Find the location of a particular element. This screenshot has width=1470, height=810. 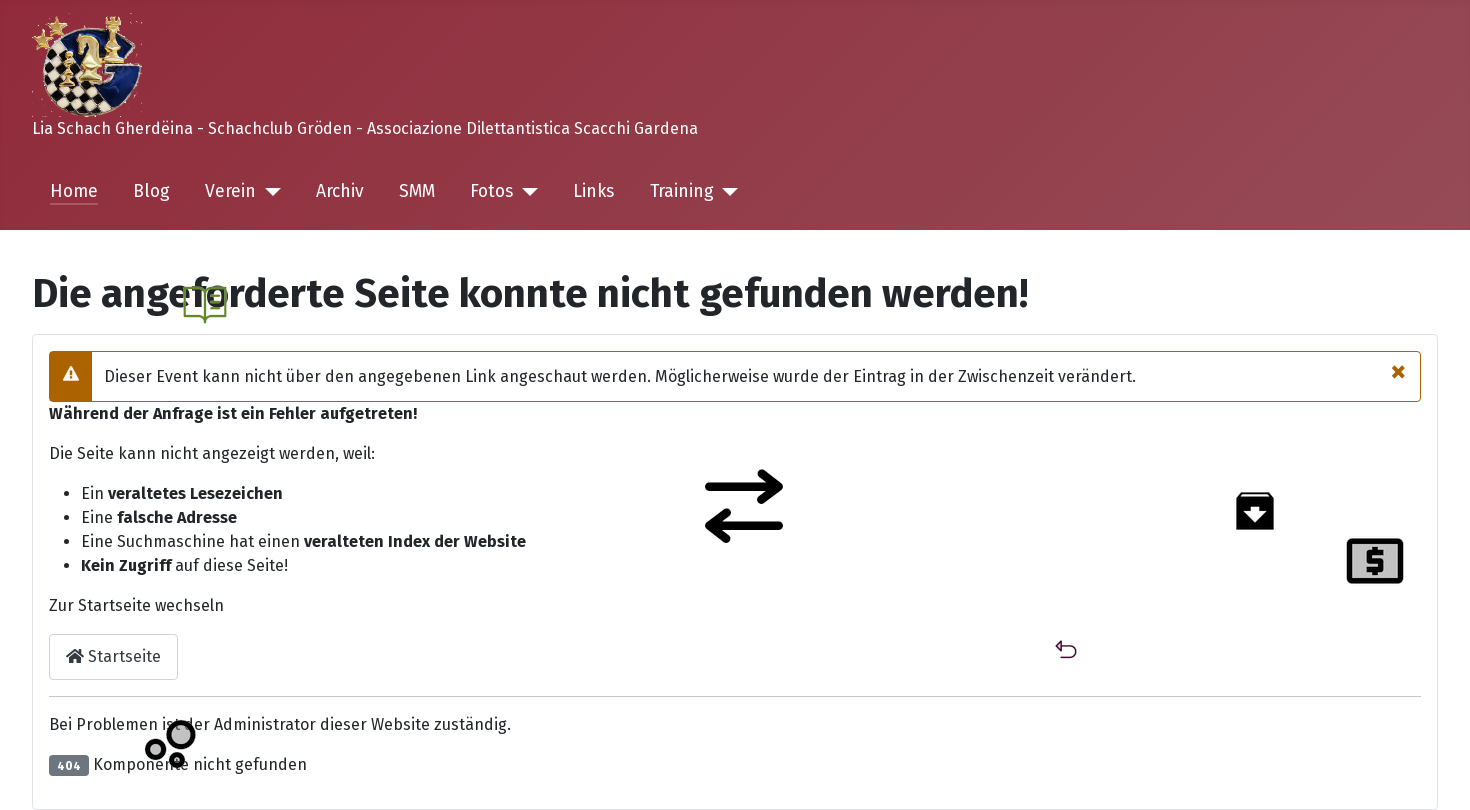

find nearby ATMs or cash machines is located at coordinates (1375, 561).